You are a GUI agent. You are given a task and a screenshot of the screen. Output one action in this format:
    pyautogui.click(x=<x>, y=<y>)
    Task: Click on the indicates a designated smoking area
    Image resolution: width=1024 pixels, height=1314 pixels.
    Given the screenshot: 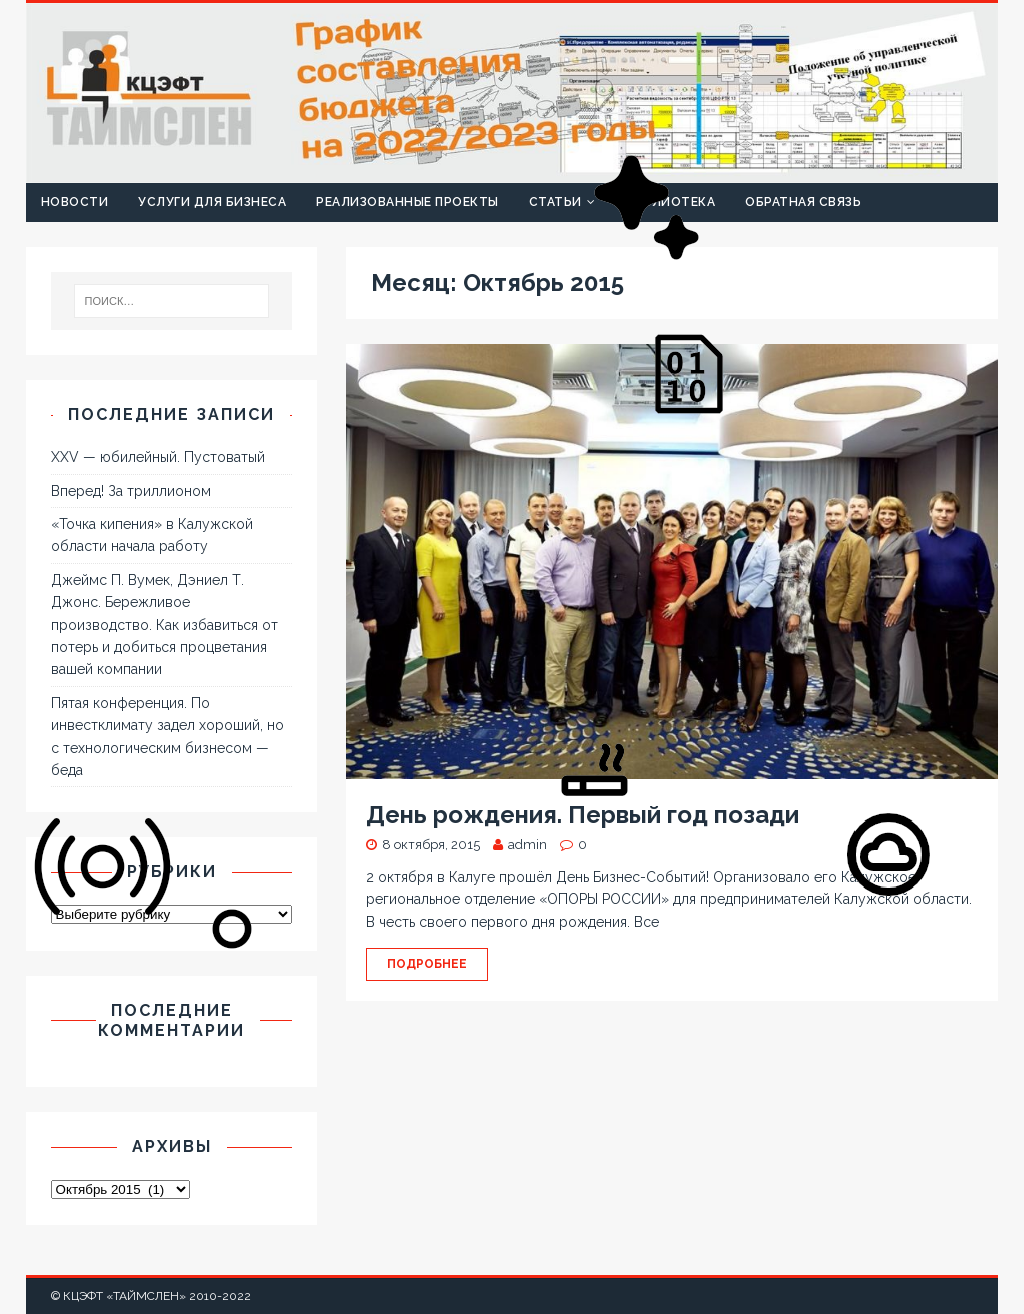 What is the action you would take?
    pyautogui.click(x=594, y=776)
    